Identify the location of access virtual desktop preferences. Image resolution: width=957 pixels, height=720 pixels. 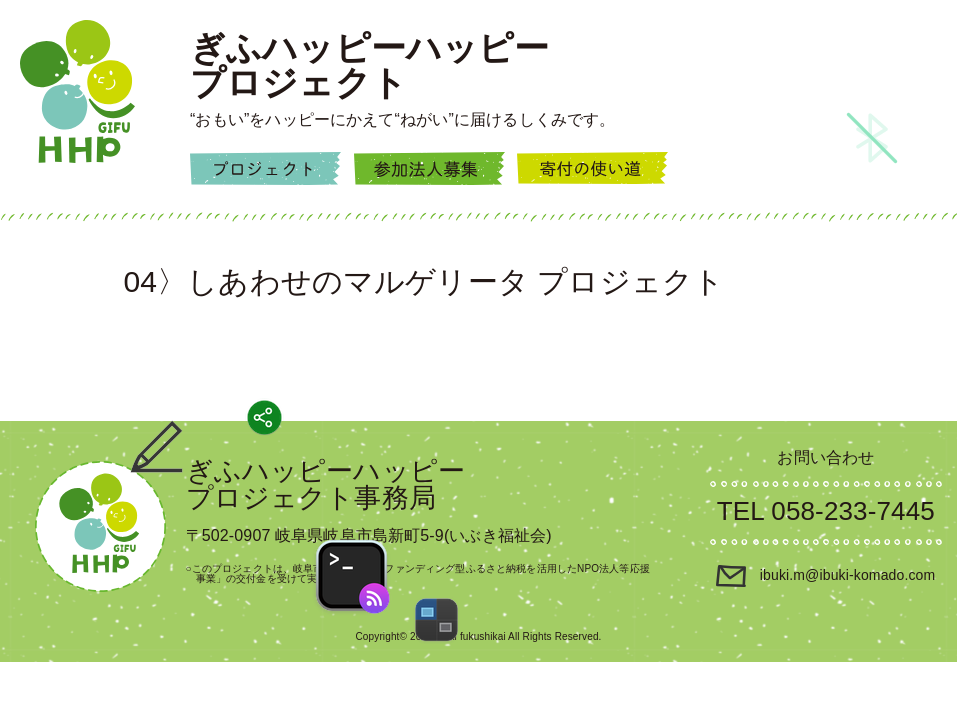
(436, 620).